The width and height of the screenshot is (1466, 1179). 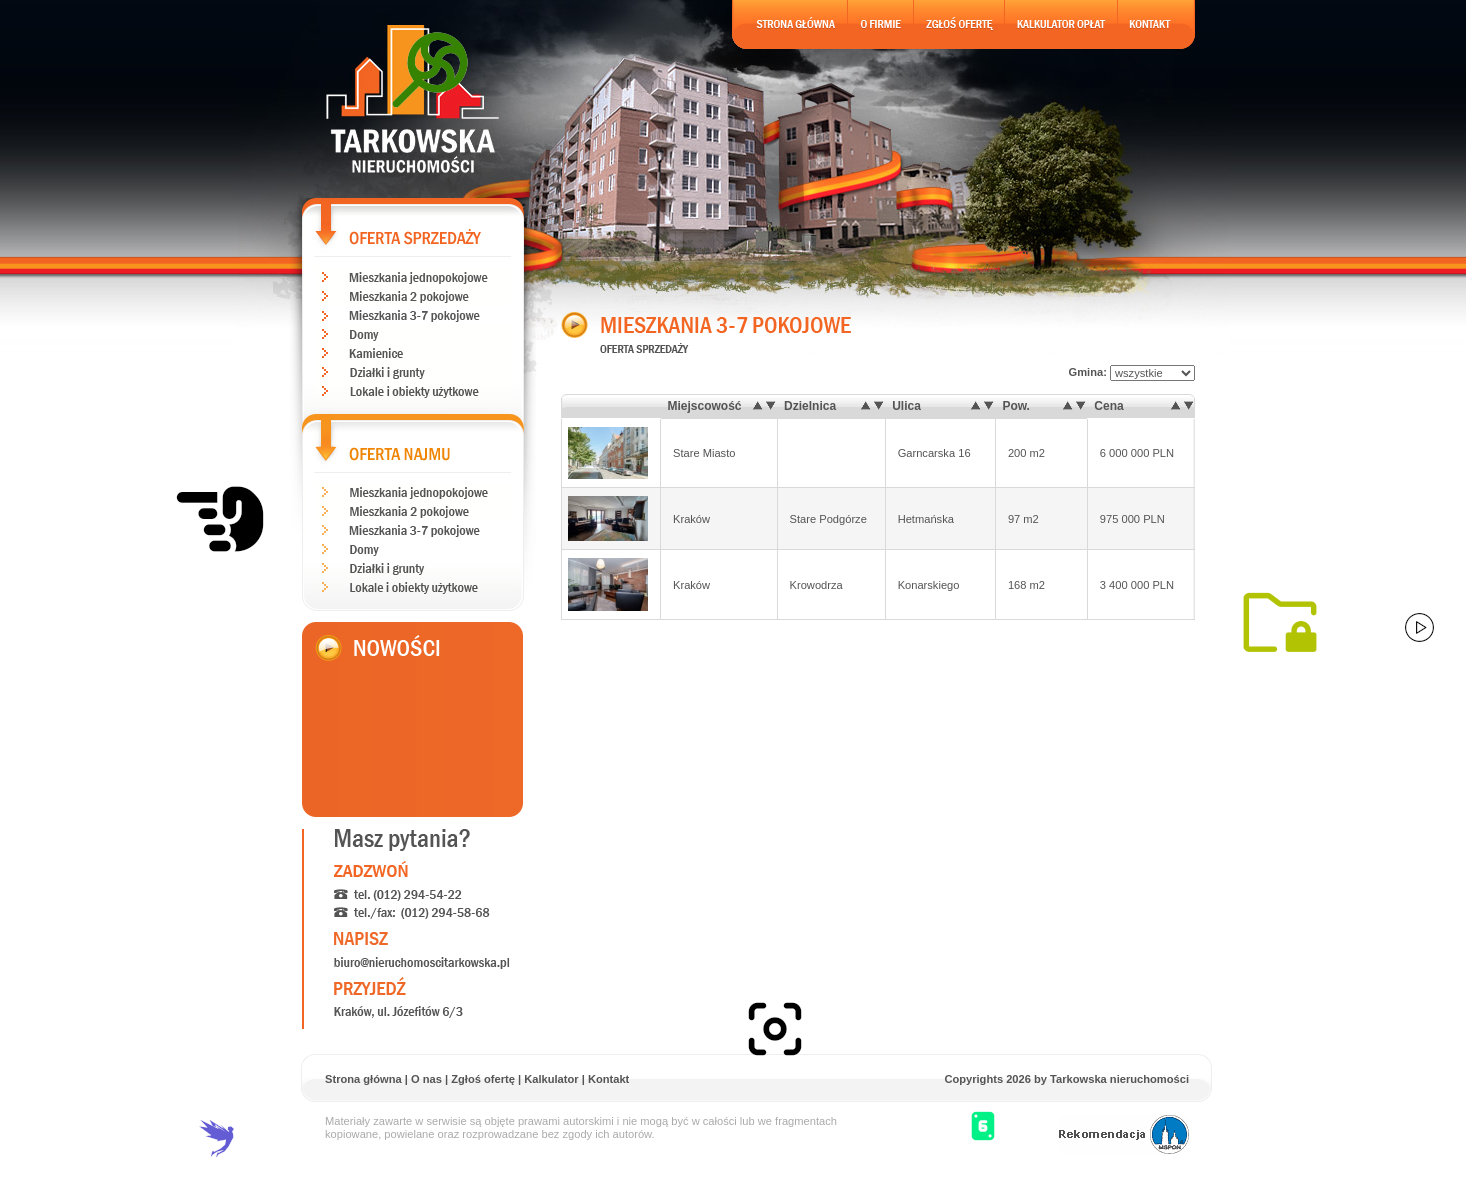 What do you see at coordinates (430, 70) in the screenshot?
I see `access candy or sweets category` at bounding box center [430, 70].